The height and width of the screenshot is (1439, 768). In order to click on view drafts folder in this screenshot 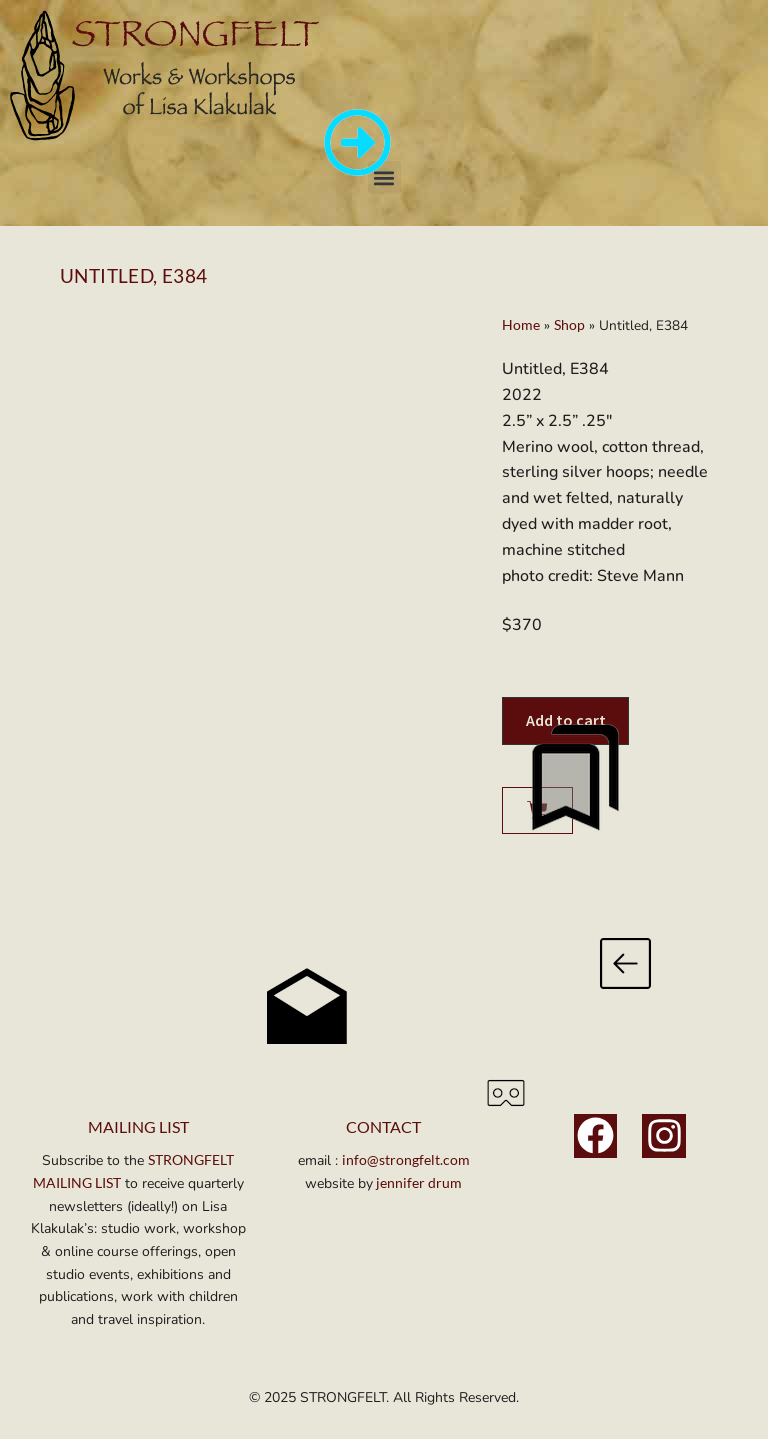, I will do `click(307, 1012)`.